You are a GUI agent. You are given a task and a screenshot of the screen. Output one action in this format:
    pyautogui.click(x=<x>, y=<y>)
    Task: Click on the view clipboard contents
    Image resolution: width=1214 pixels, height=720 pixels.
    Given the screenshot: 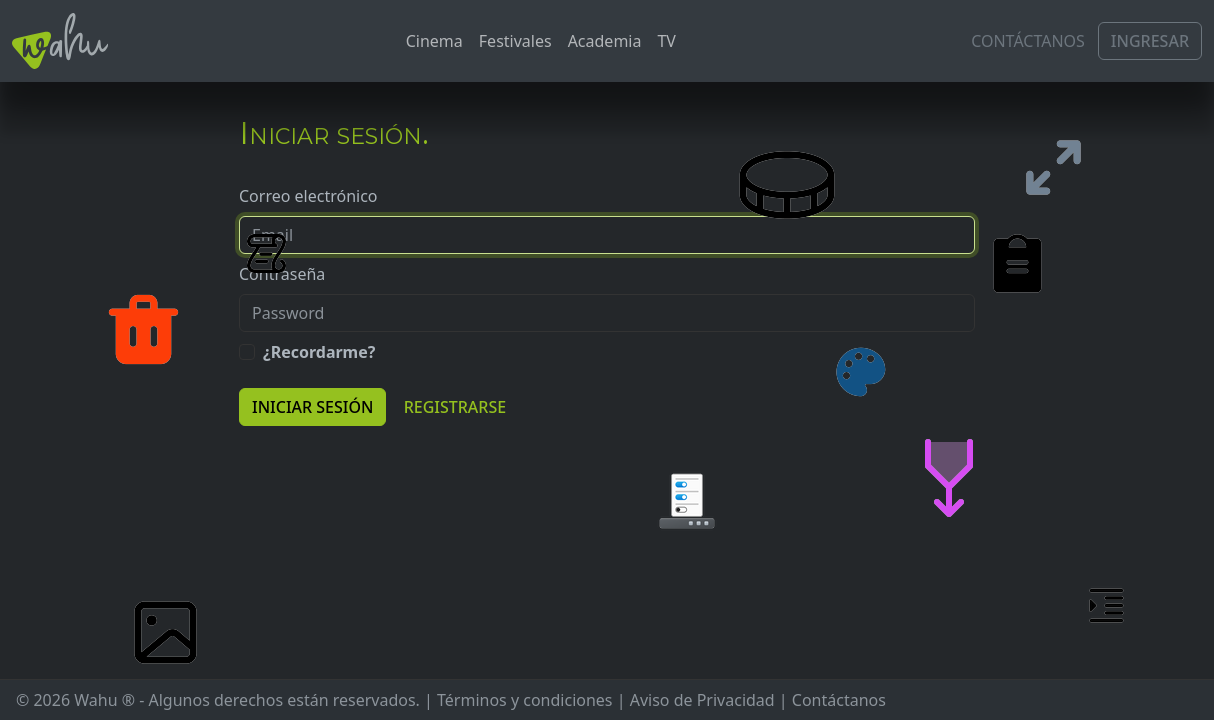 What is the action you would take?
    pyautogui.click(x=1017, y=264)
    